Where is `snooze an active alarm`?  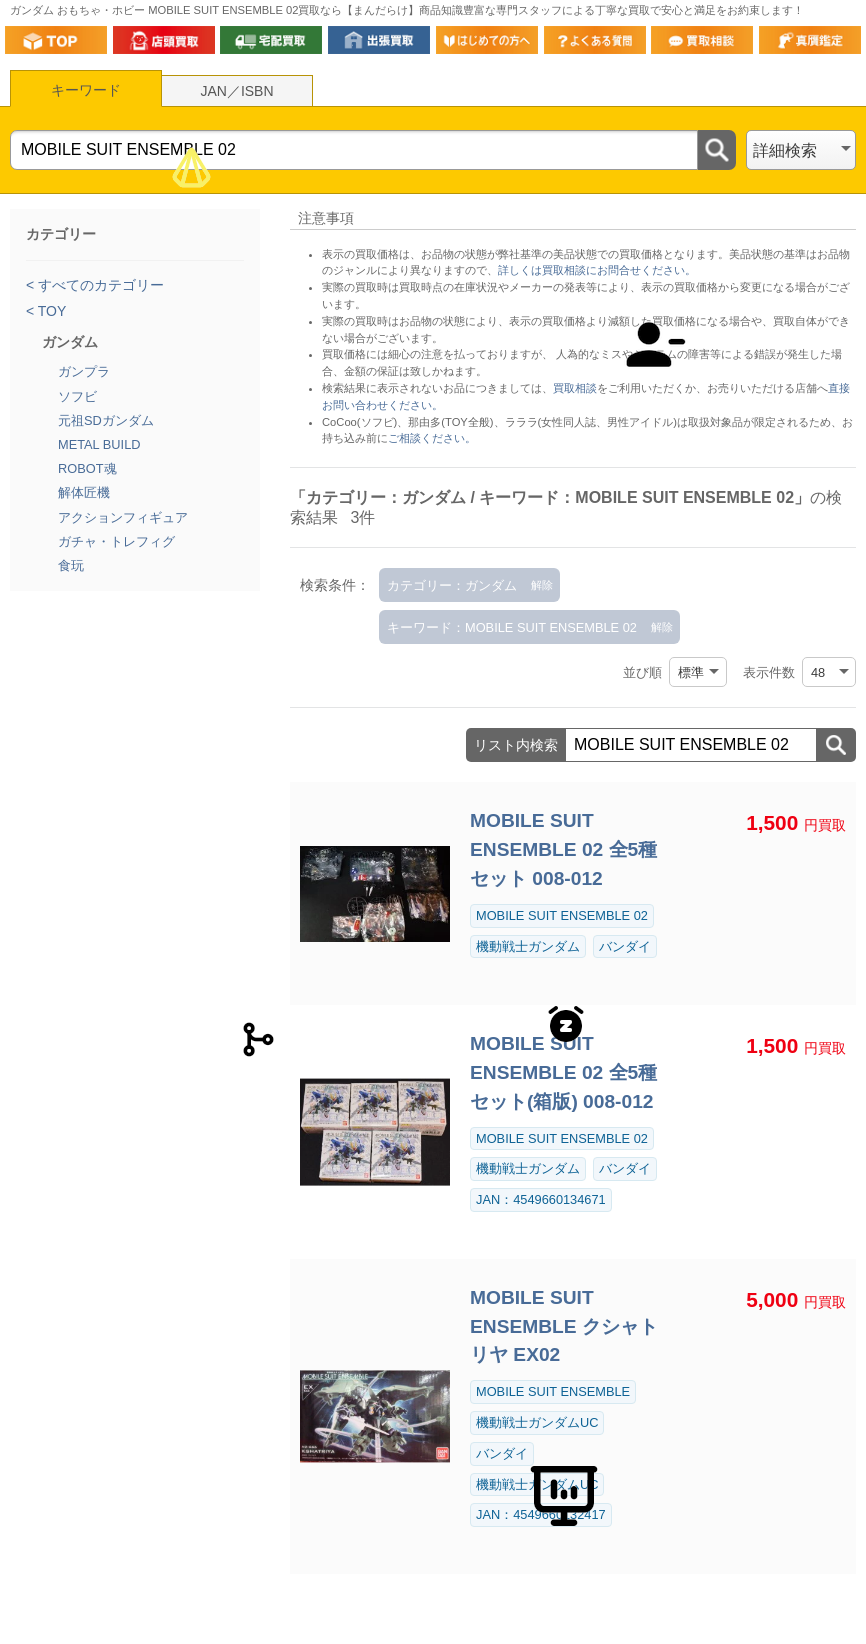
snooze an active alarm is located at coordinates (566, 1024).